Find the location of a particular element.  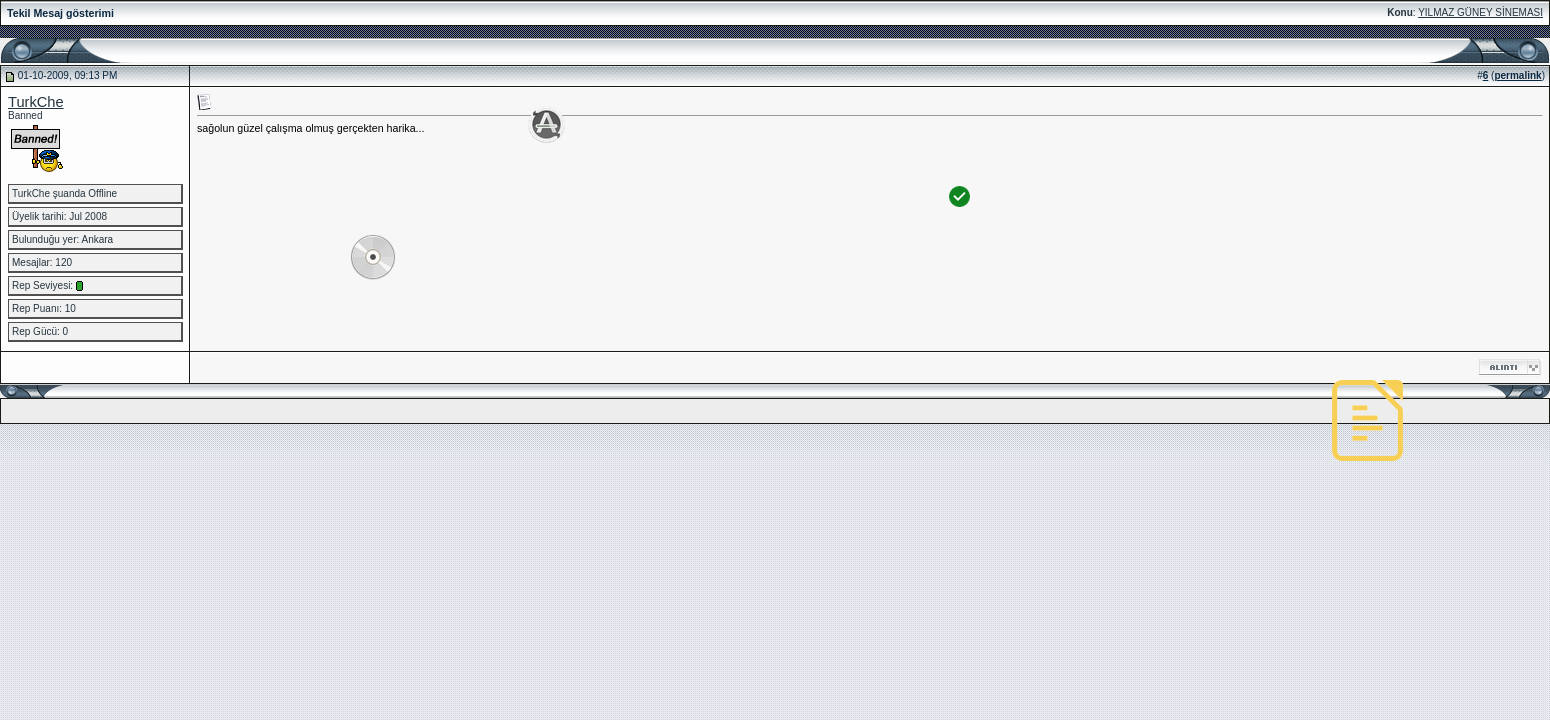

check for available system updates is located at coordinates (546, 124).